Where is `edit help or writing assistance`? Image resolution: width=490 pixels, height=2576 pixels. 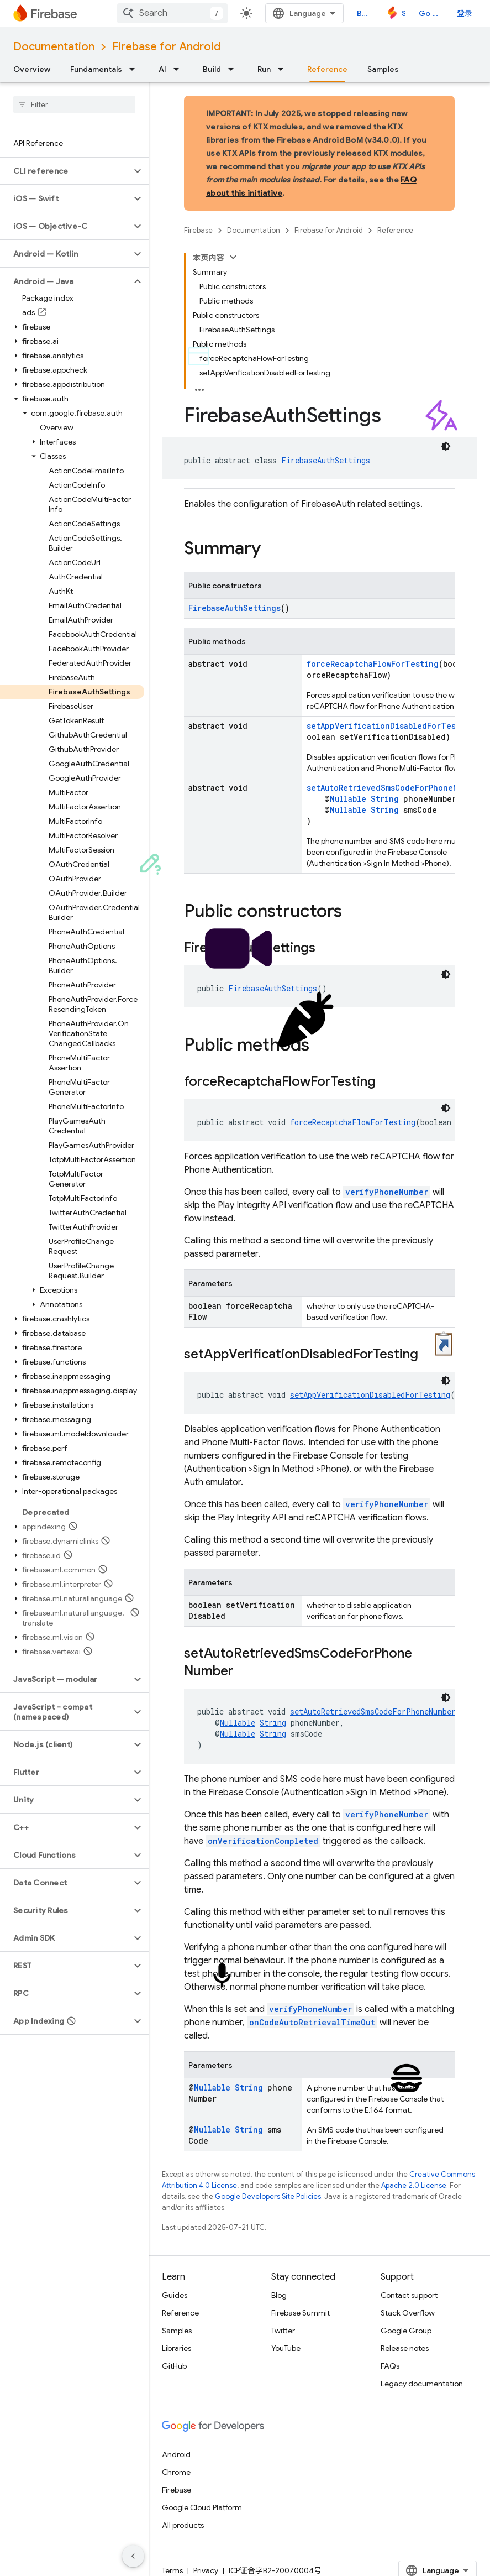 edit help or writing assistance is located at coordinates (150, 863).